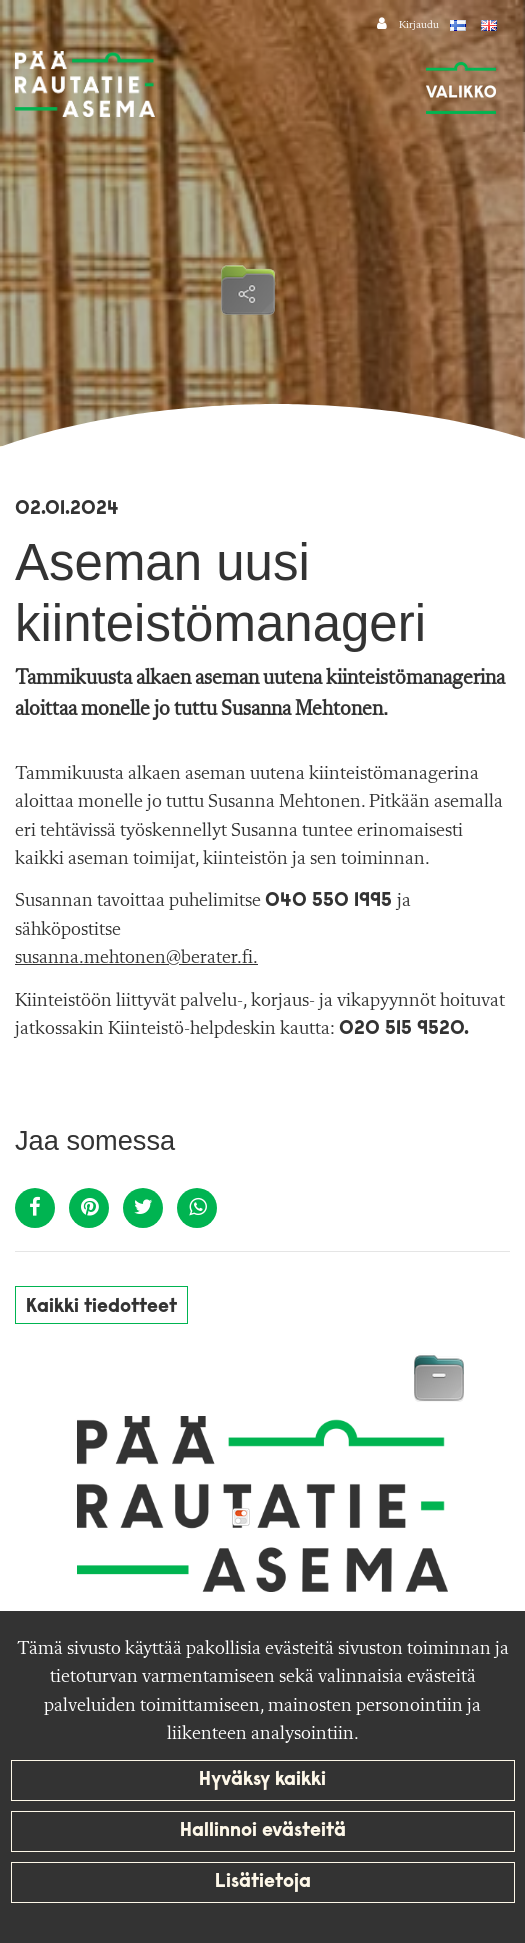  I want to click on open the file manager application, so click(439, 1378).